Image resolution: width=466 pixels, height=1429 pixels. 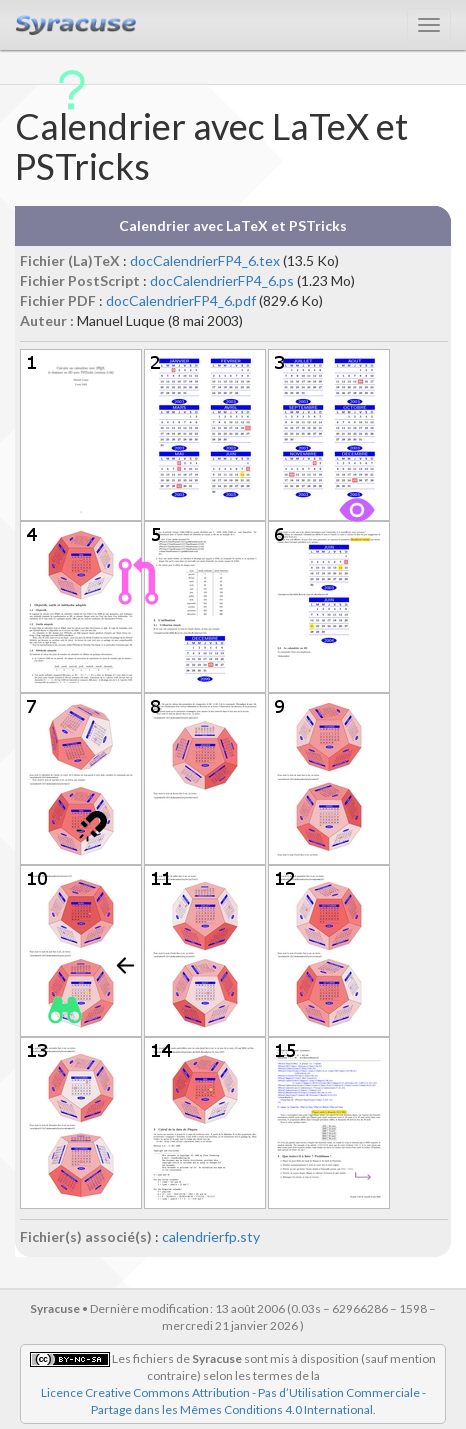 What do you see at coordinates (357, 510) in the screenshot?
I see `view or preview content` at bounding box center [357, 510].